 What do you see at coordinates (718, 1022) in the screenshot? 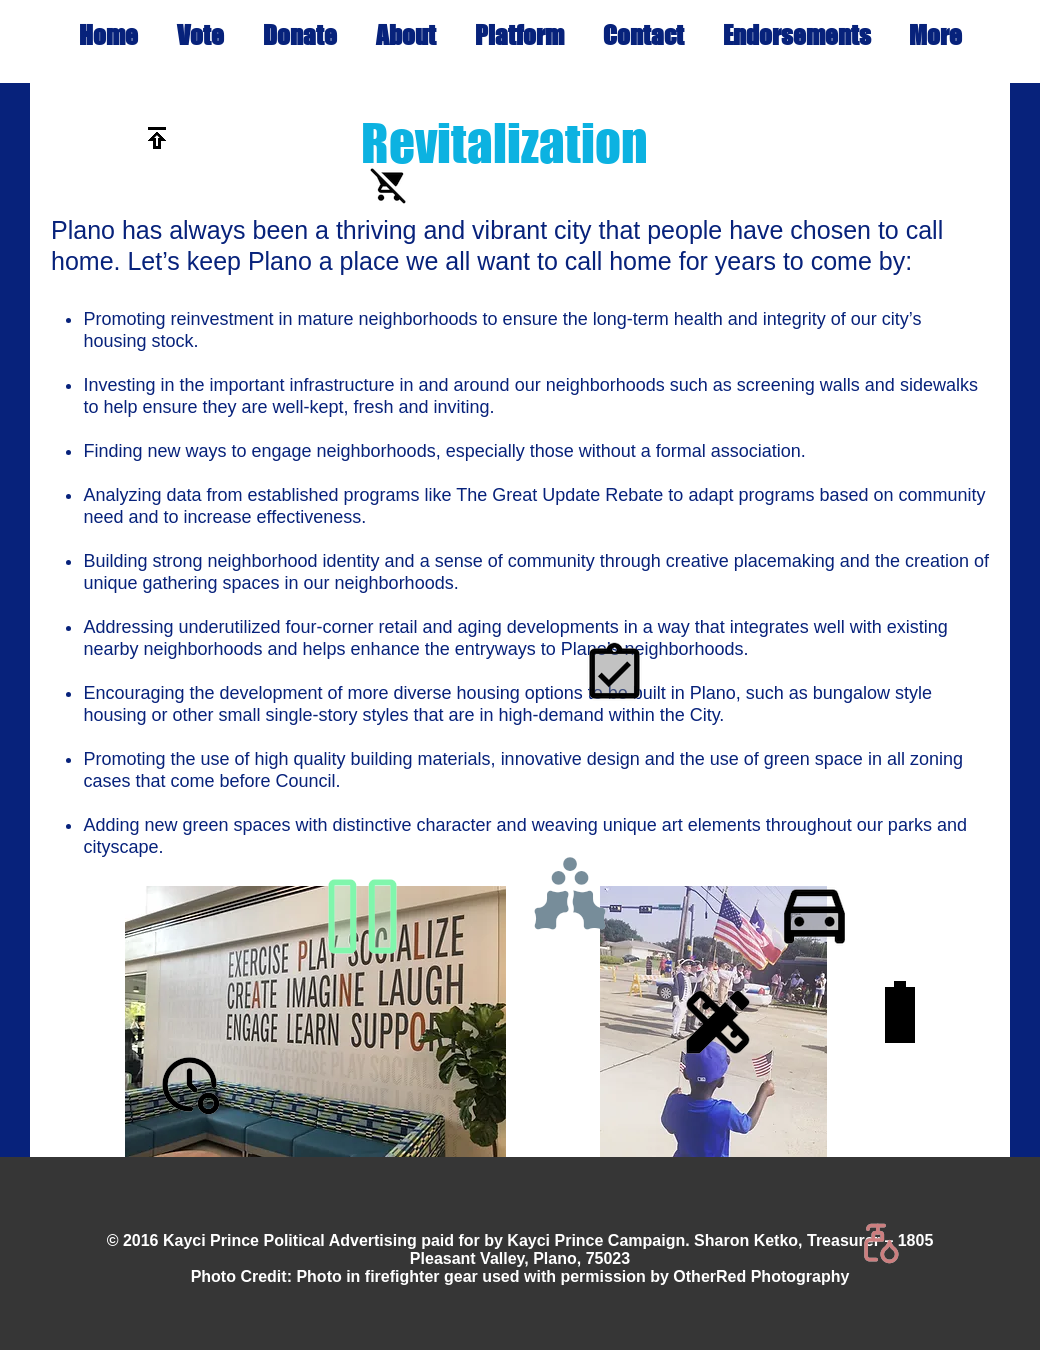
I see `access design tools and services` at bounding box center [718, 1022].